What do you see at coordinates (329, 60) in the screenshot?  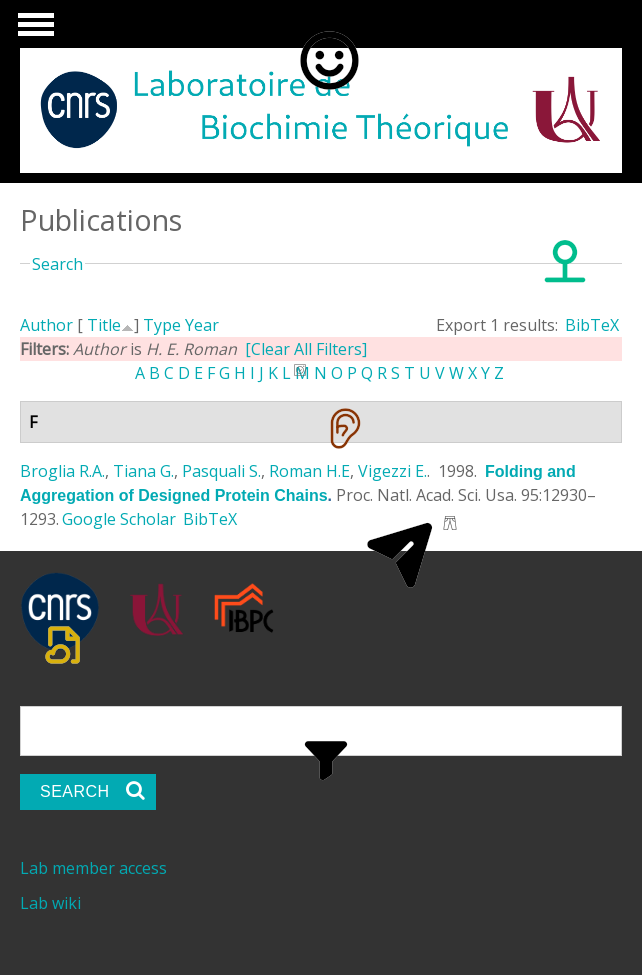 I see `add an emoji or reaction` at bounding box center [329, 60].